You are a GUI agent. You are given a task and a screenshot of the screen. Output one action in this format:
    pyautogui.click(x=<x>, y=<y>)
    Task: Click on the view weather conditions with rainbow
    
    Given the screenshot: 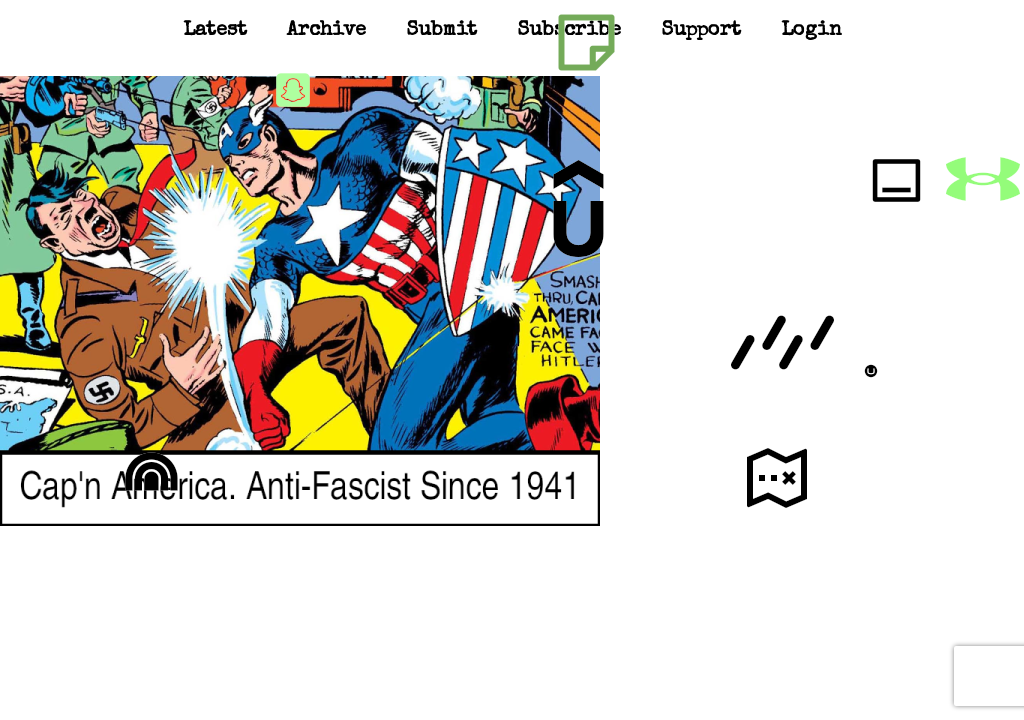 What is the action you would take?
    pyautogui.click(x=151, y=471)
    